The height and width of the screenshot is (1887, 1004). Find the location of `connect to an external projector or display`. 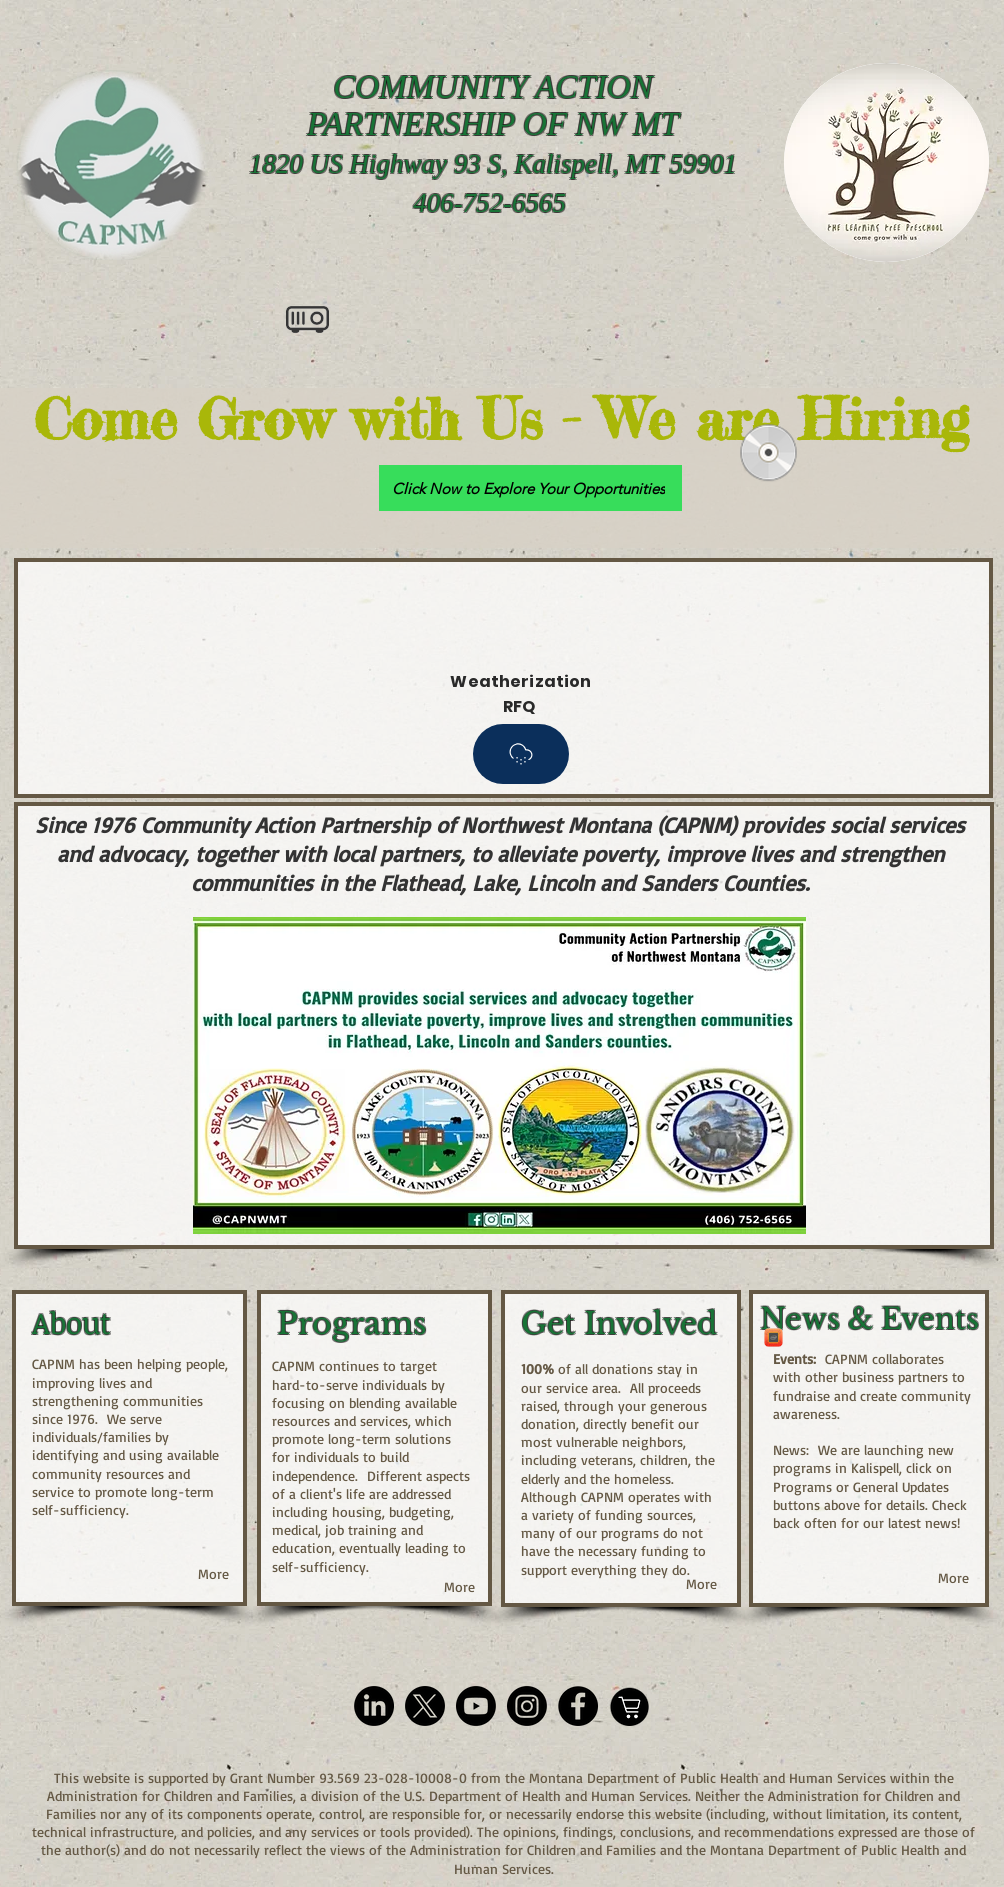

connect to an external projector or display is located at coordinates (307, 319).